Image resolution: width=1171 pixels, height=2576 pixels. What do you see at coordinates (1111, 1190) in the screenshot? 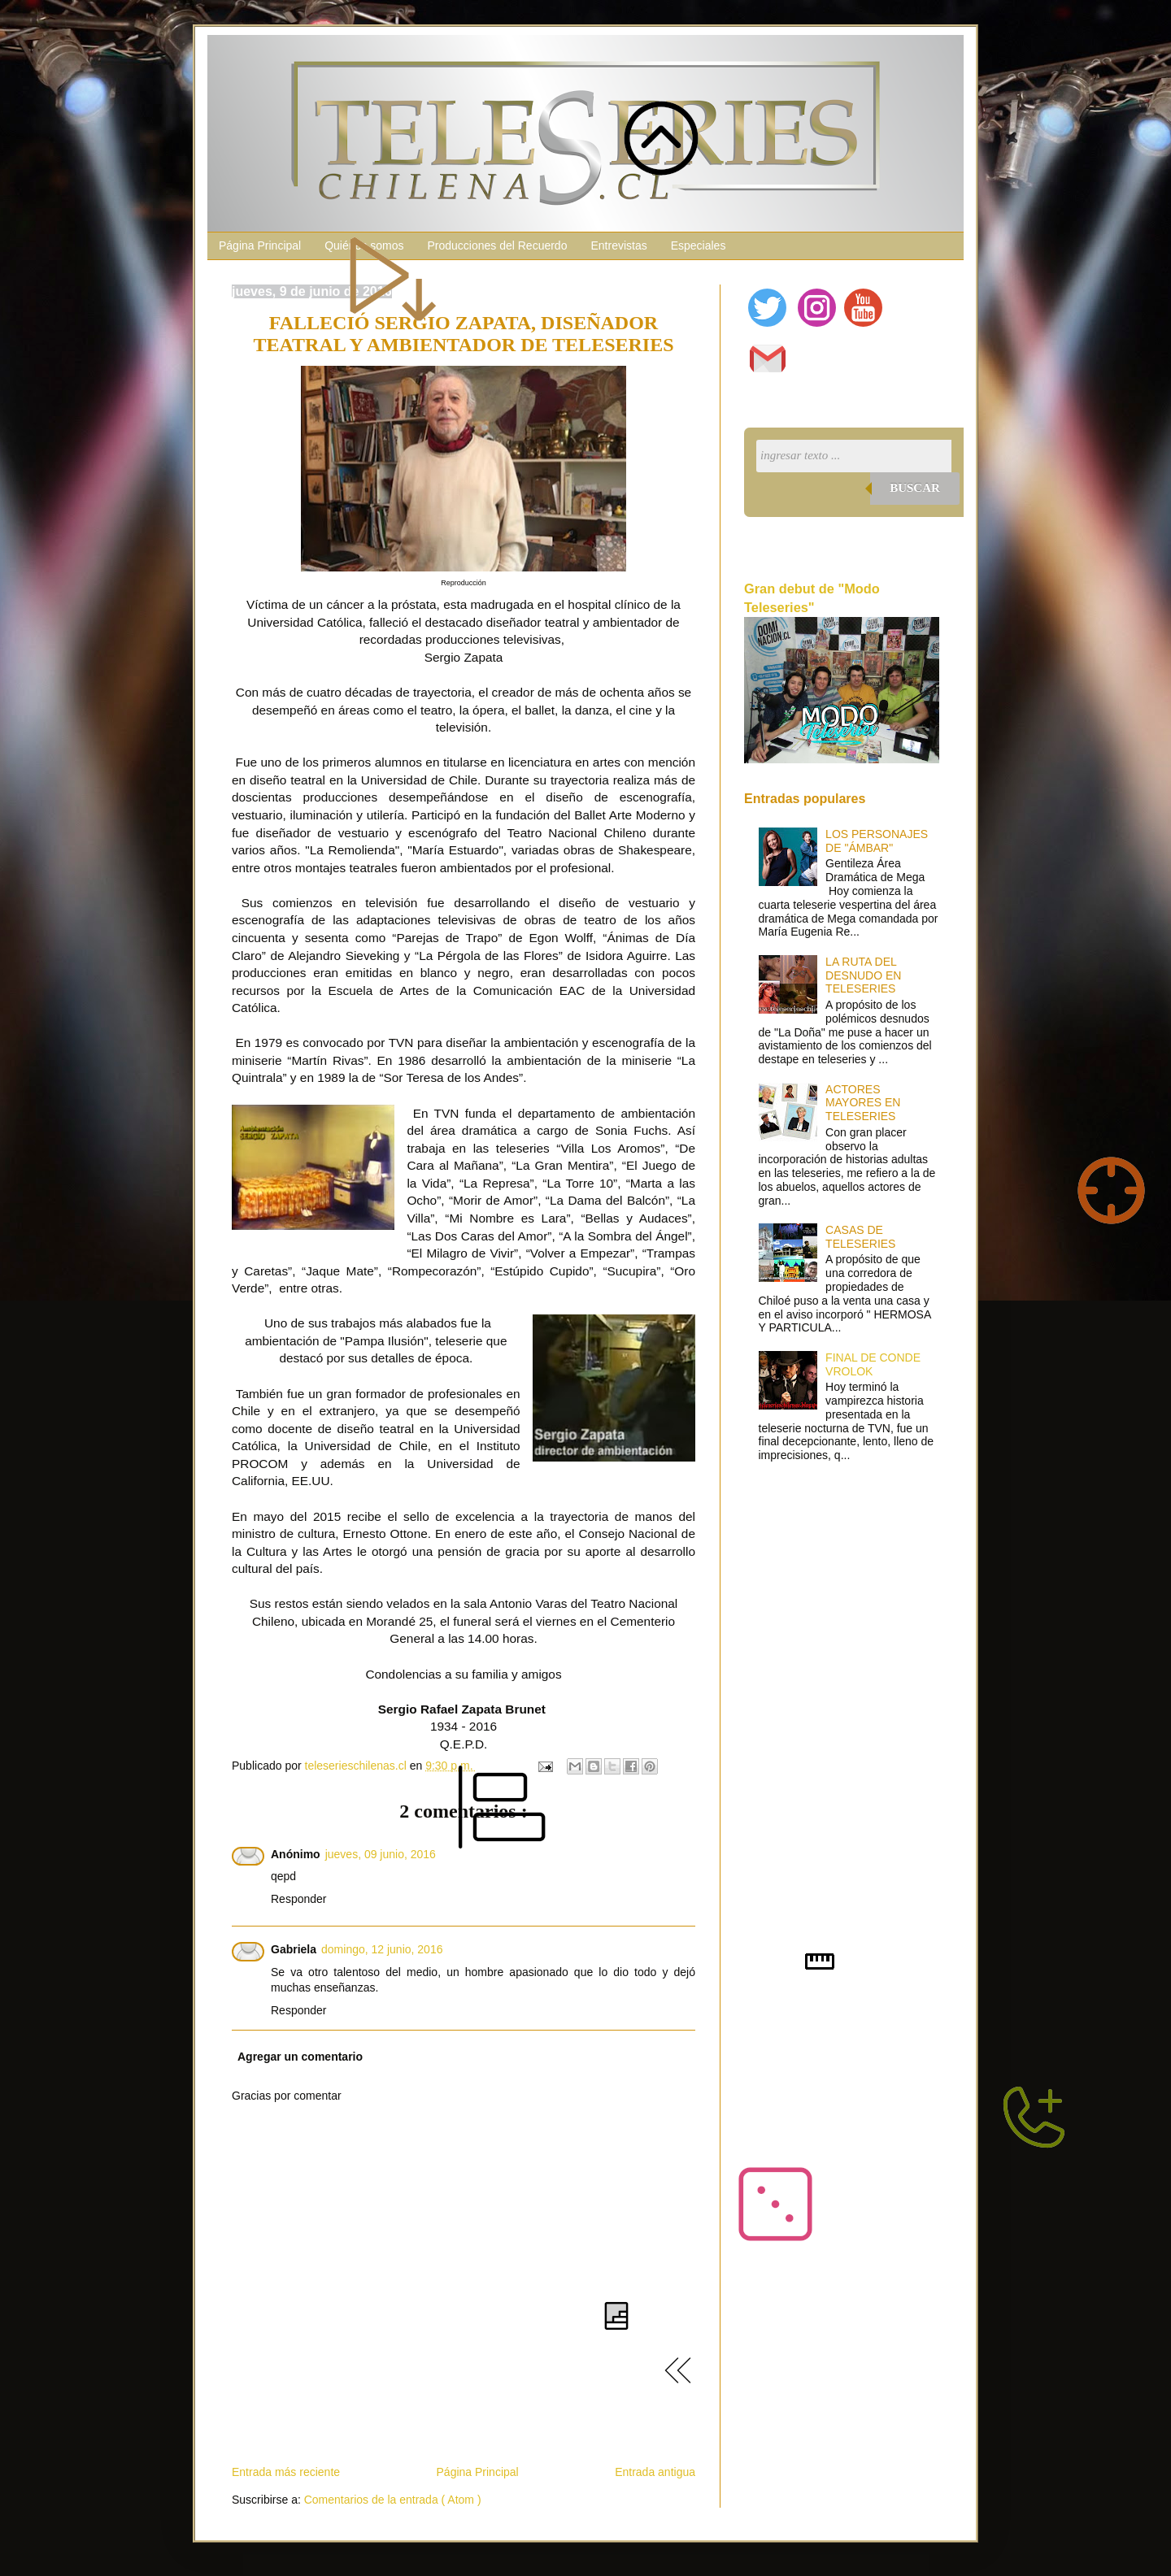
I see `center map on current location` at bounding box center [1111, 1190].